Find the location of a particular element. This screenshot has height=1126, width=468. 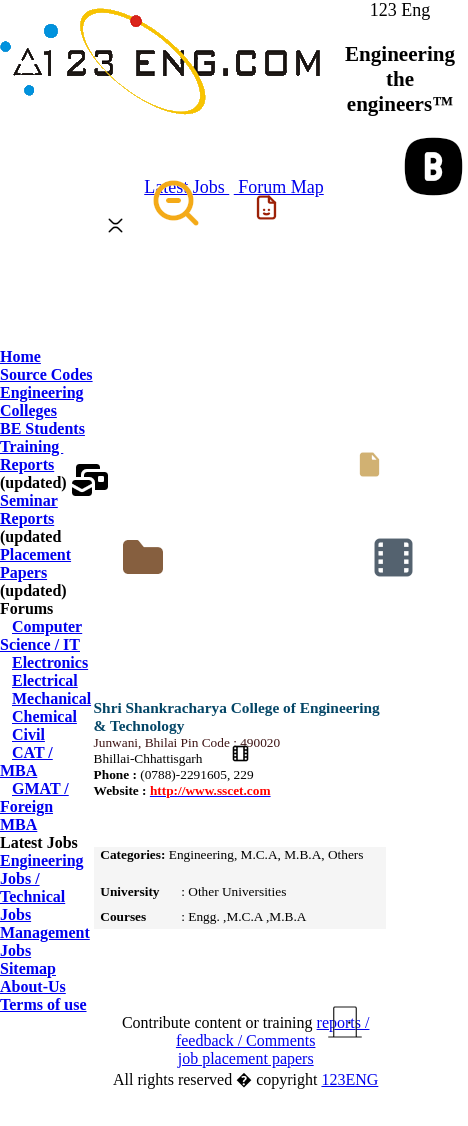

access video or movie content is located at coordinates (393, 557).